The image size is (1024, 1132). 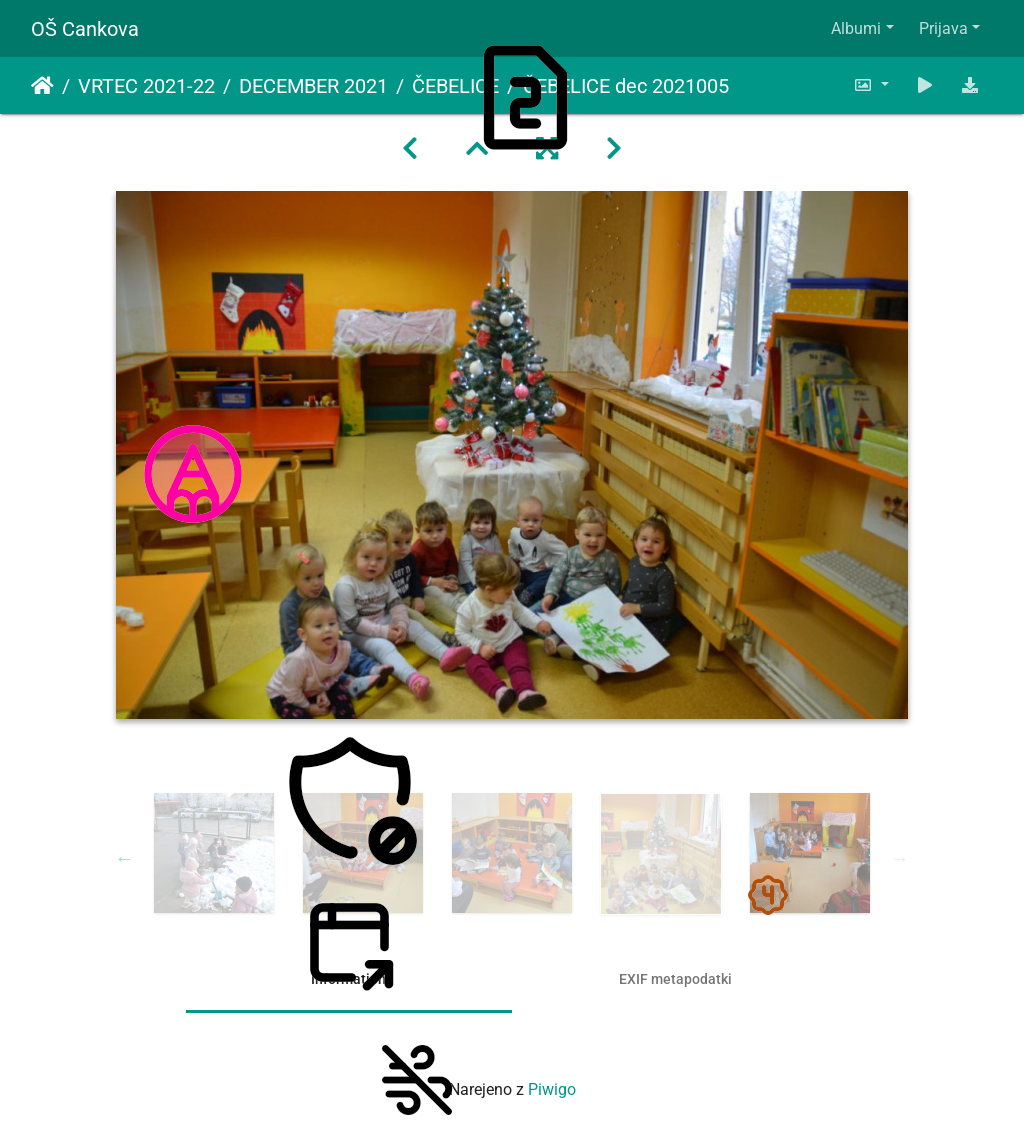 What do you see at coordinates (768, 895) in the screenshot?
I see `indicates a fourth-place ranking or position` at bounding box center [768, 895].